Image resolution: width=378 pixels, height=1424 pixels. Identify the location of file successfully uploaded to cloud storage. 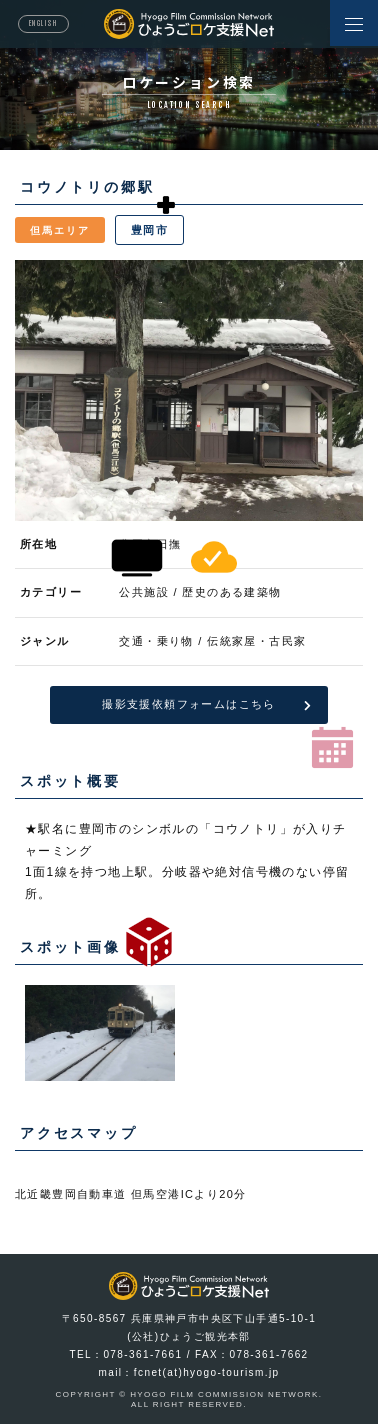
(214, 557).